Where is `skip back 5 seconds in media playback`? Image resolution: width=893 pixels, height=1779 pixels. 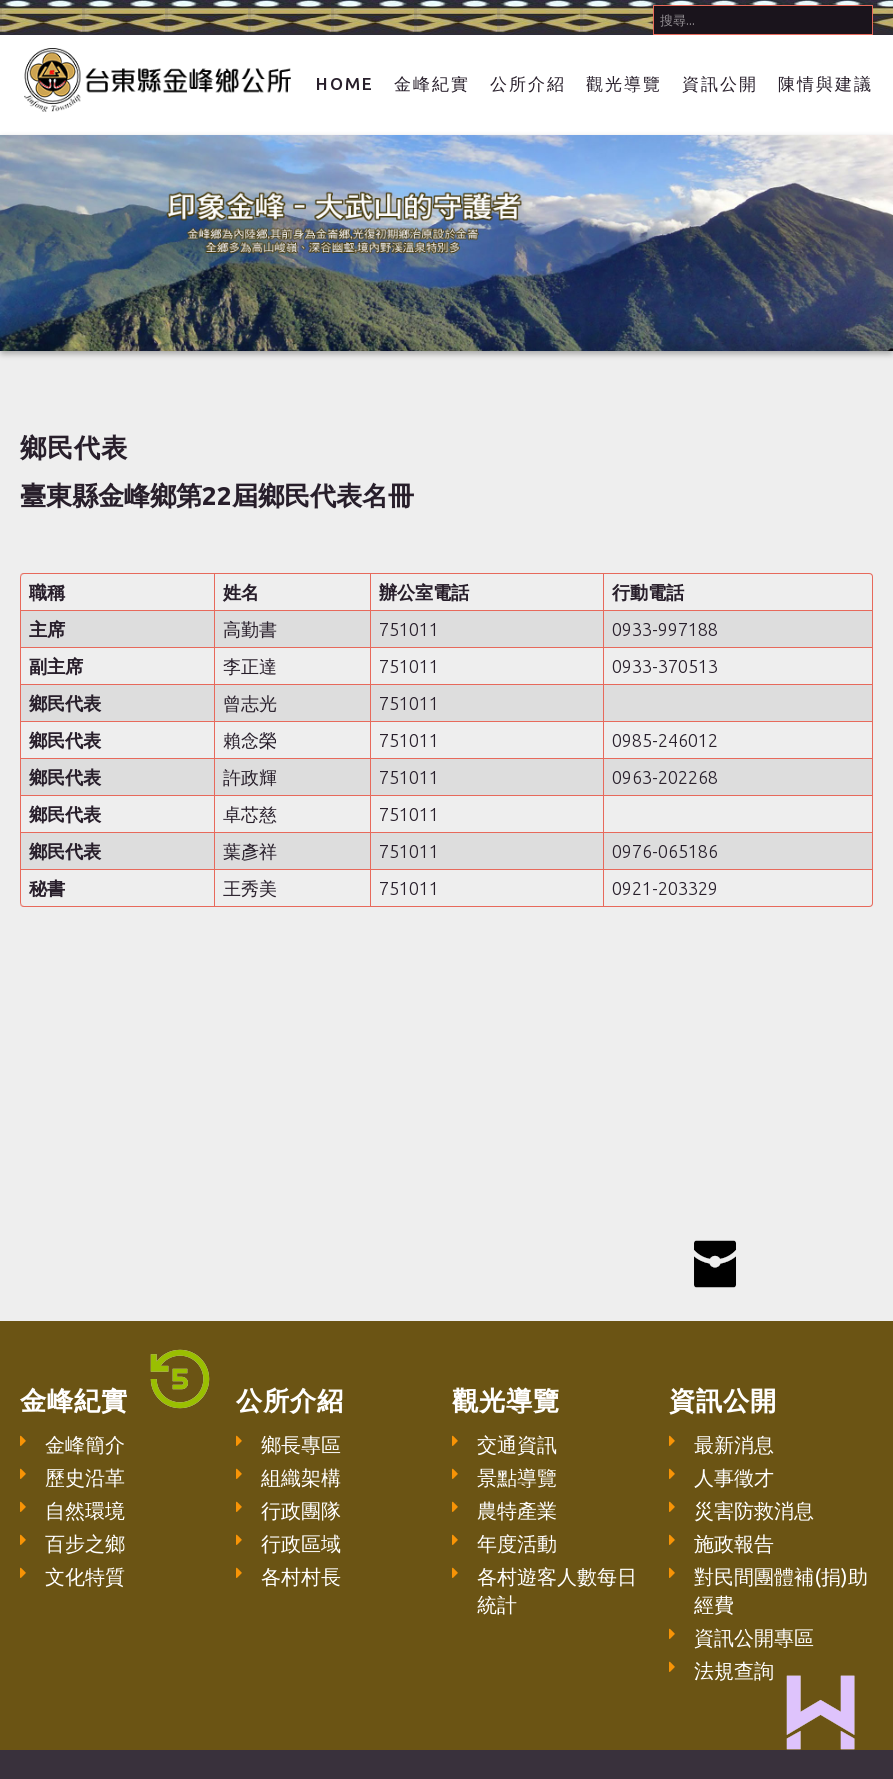
skip back 5 seconds in media playback is located at coordinates (180, 1379).